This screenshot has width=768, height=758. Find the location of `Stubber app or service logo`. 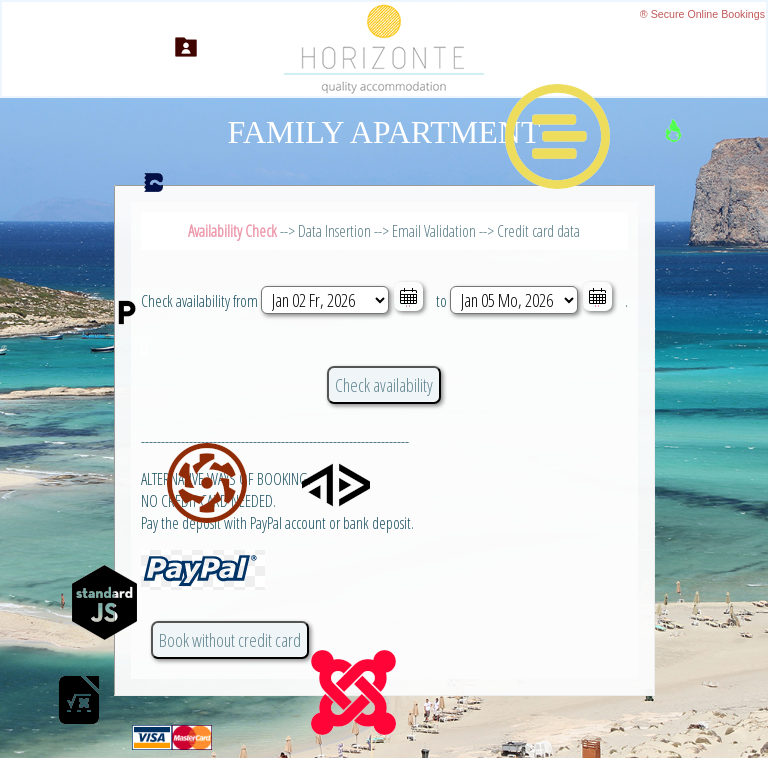

Stubber app or service logo is located at coordinates (153, 182).